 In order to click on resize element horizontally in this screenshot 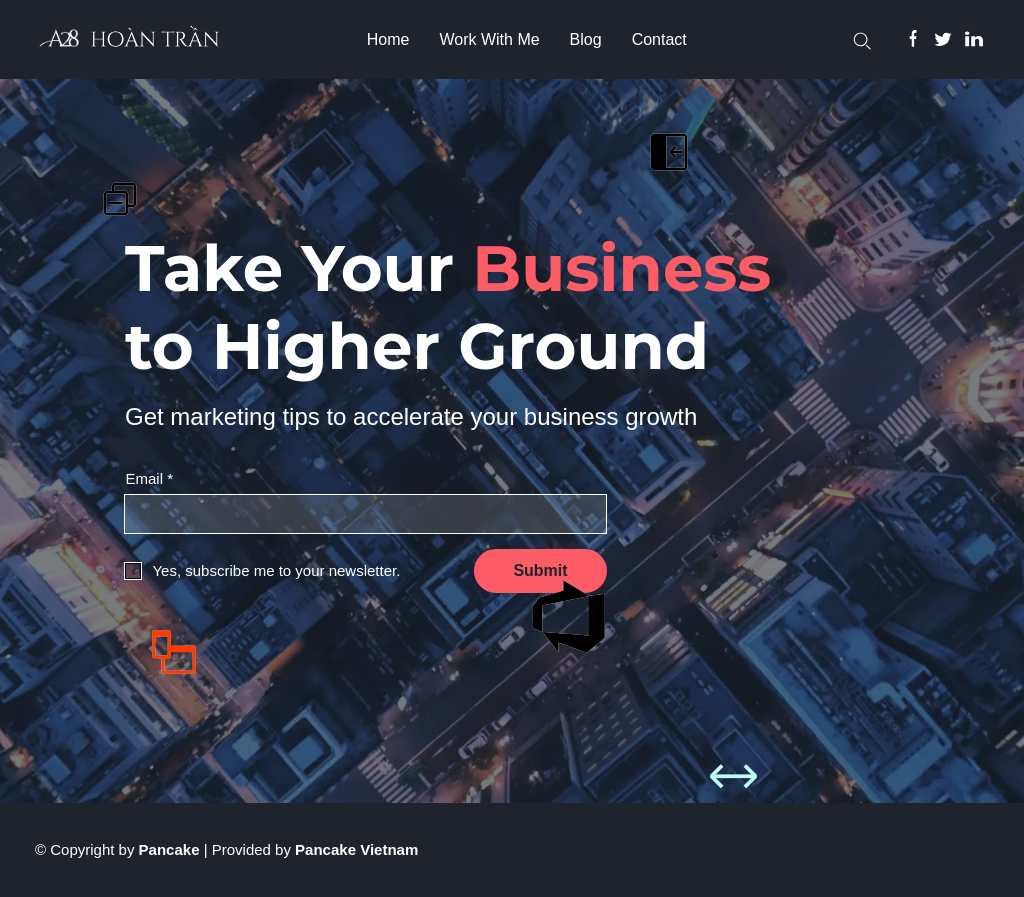, I will do `click(733, 774)`.